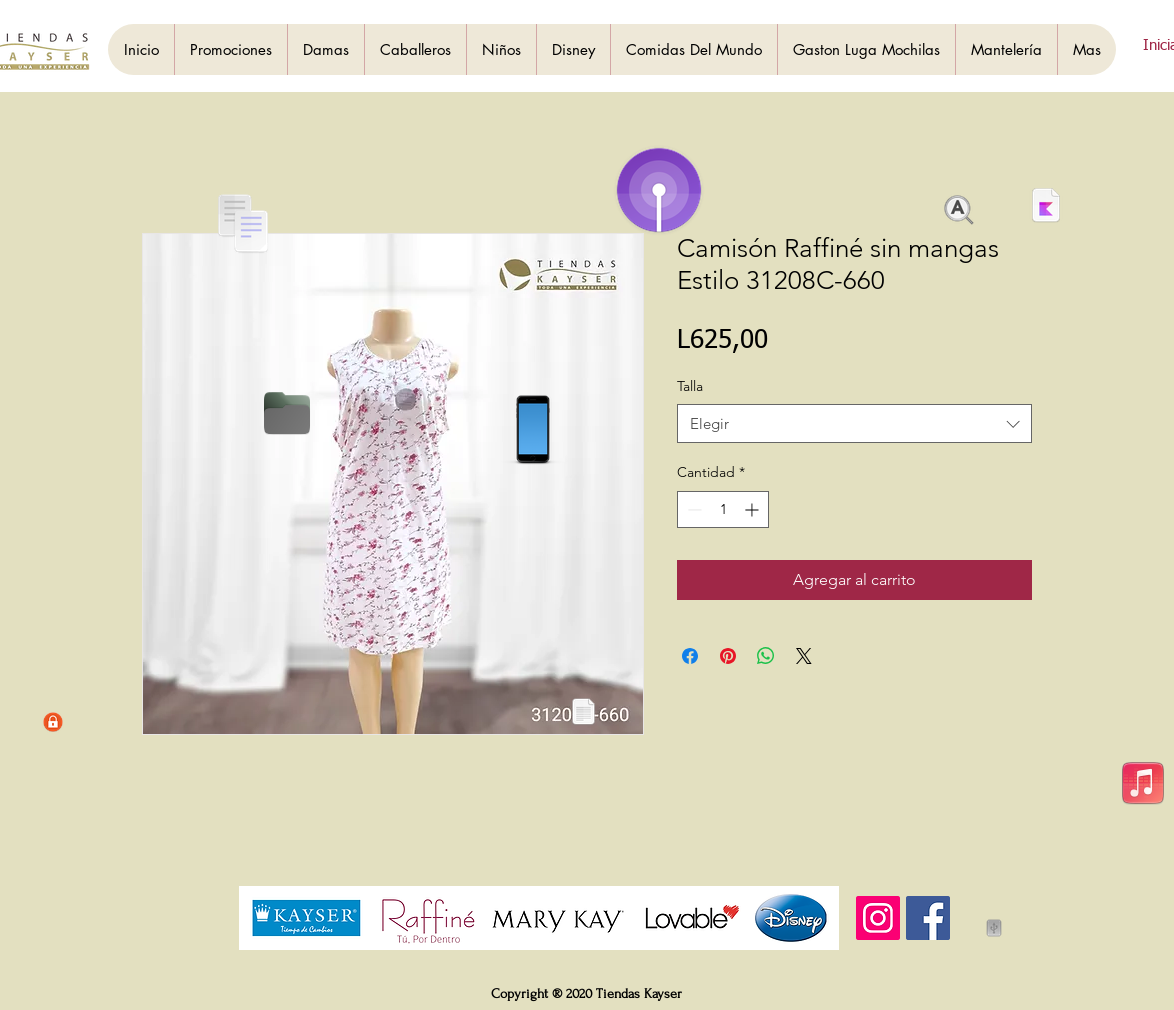 The width and height of the screenshot is (1174, 1010). I want to click on brightness settings are locked, so click(53, 722).